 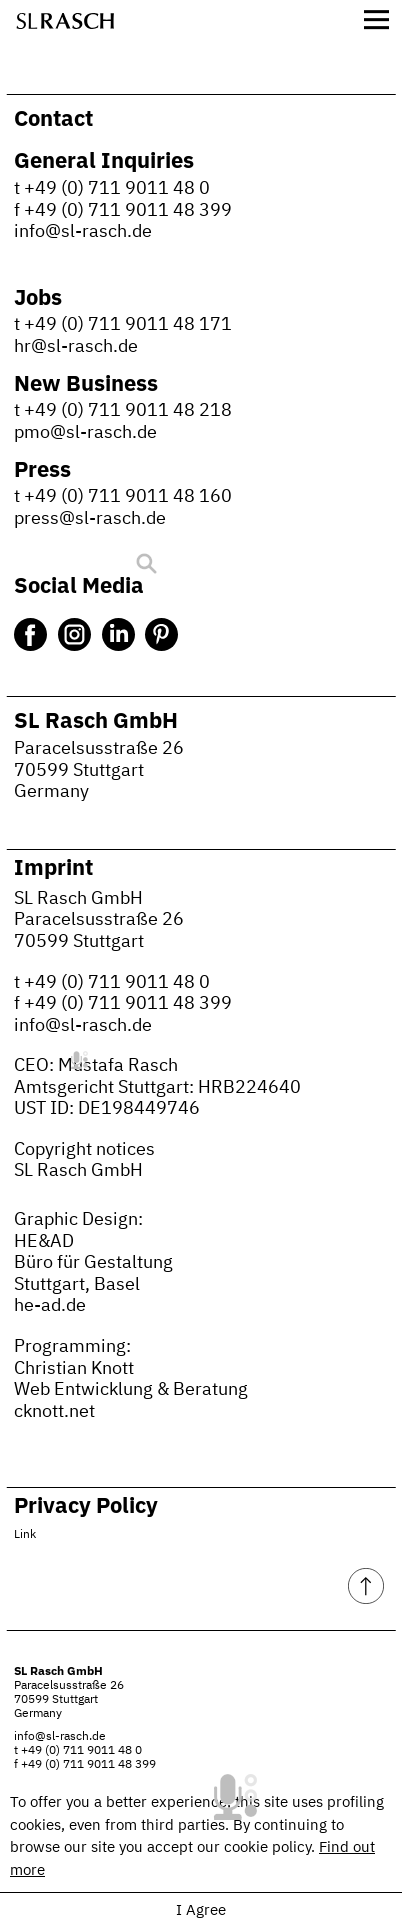 I want to click on indicates microphone input level is set to low, so click(x=235, y=1795).